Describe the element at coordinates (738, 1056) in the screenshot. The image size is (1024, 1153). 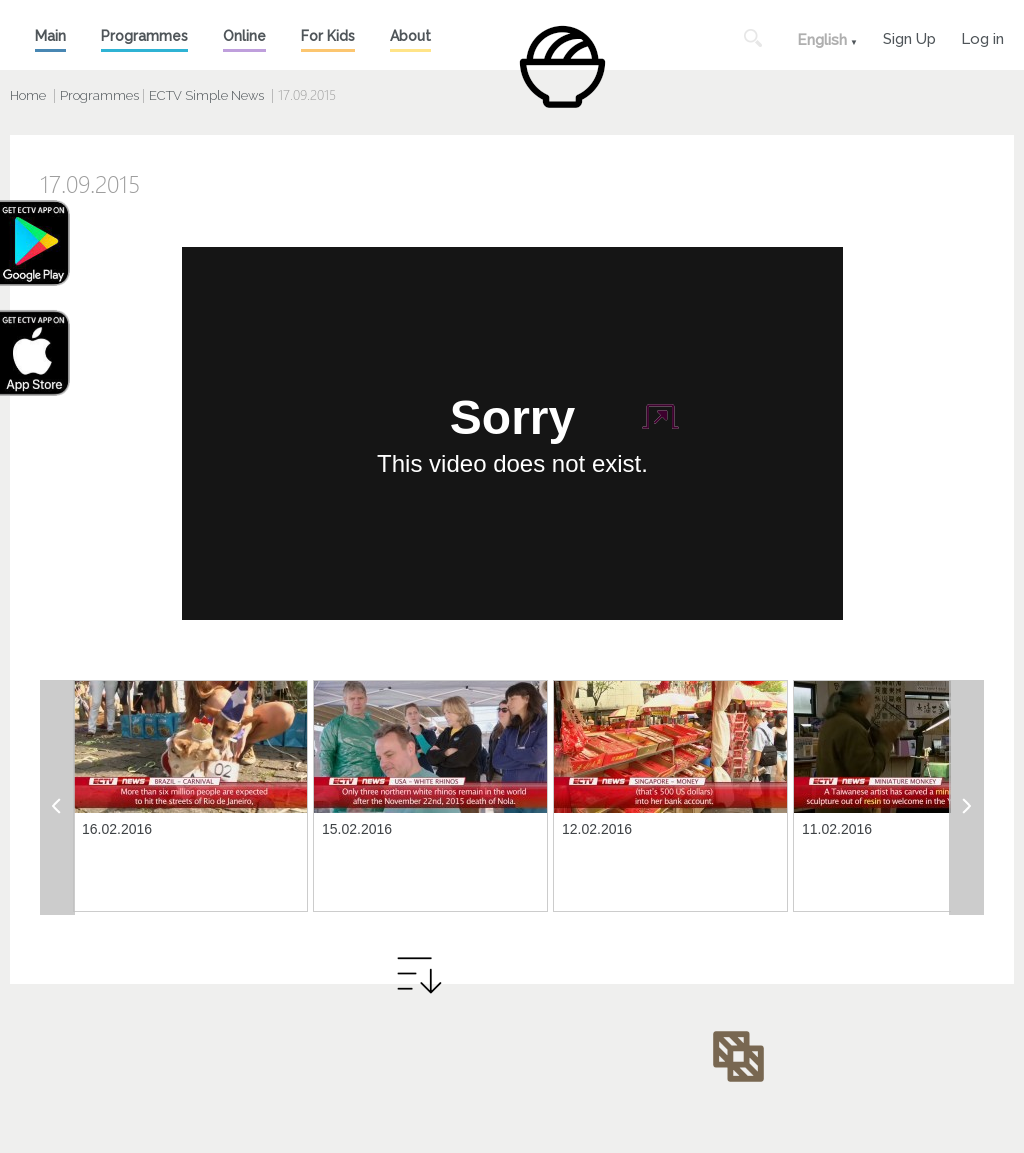
I see `exclude or subtract overlapping areas` at that location.